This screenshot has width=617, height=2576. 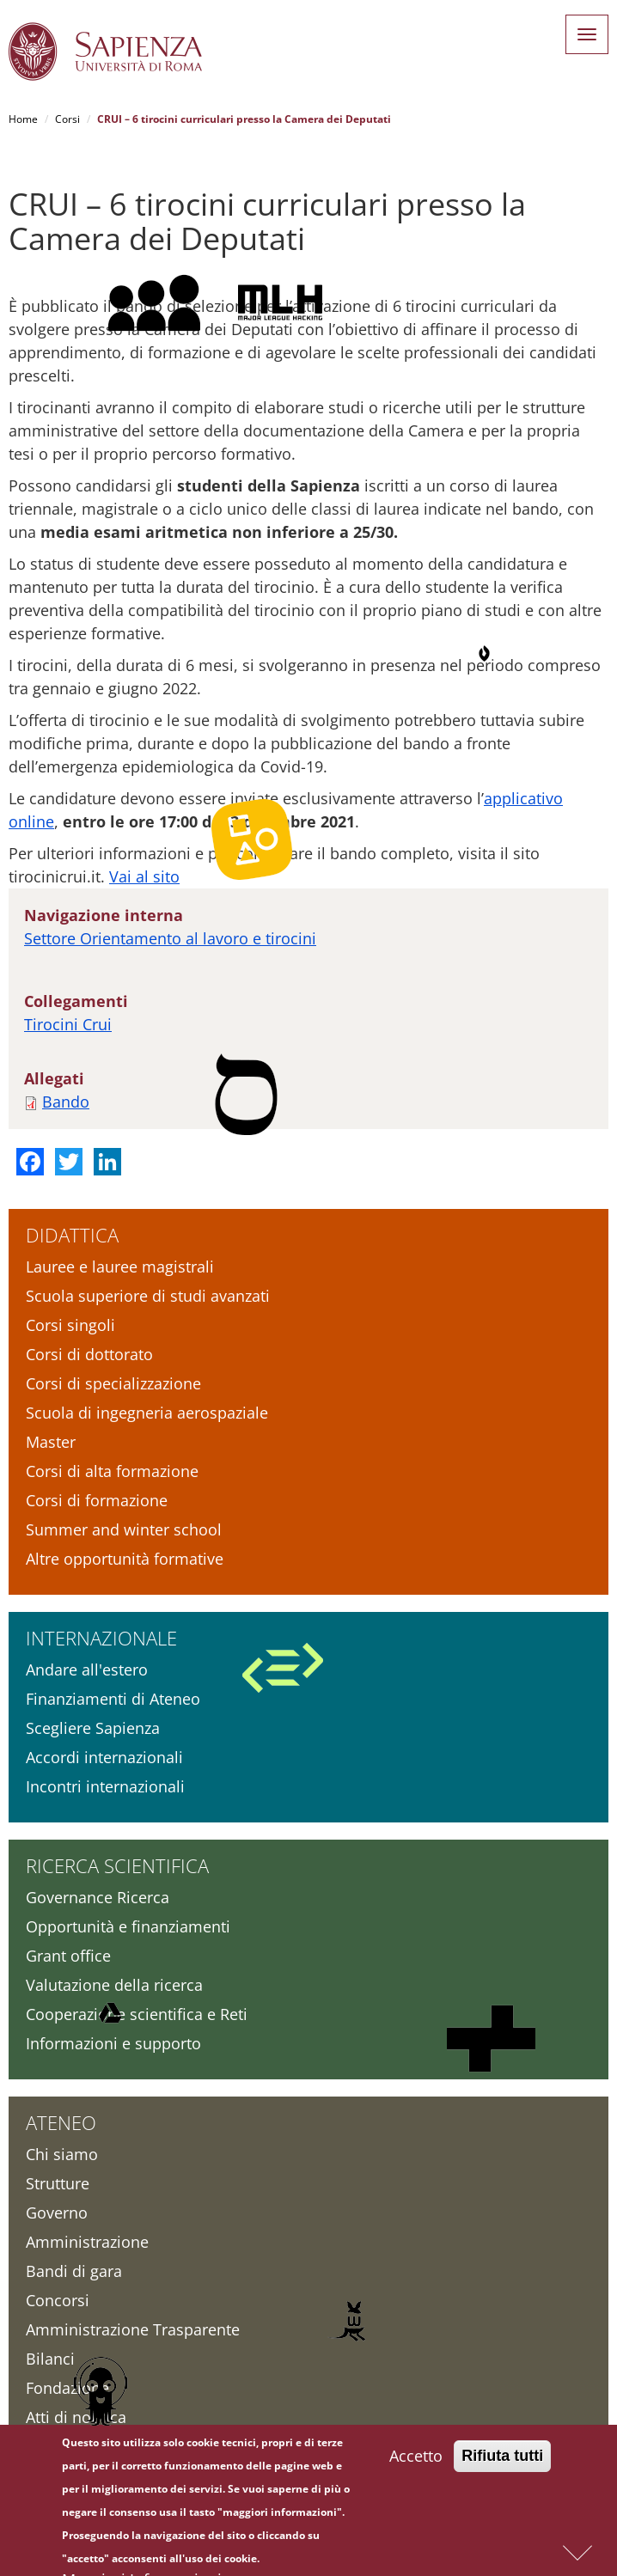 I want to click on open apostrophe app, so click(x=252, y=839).